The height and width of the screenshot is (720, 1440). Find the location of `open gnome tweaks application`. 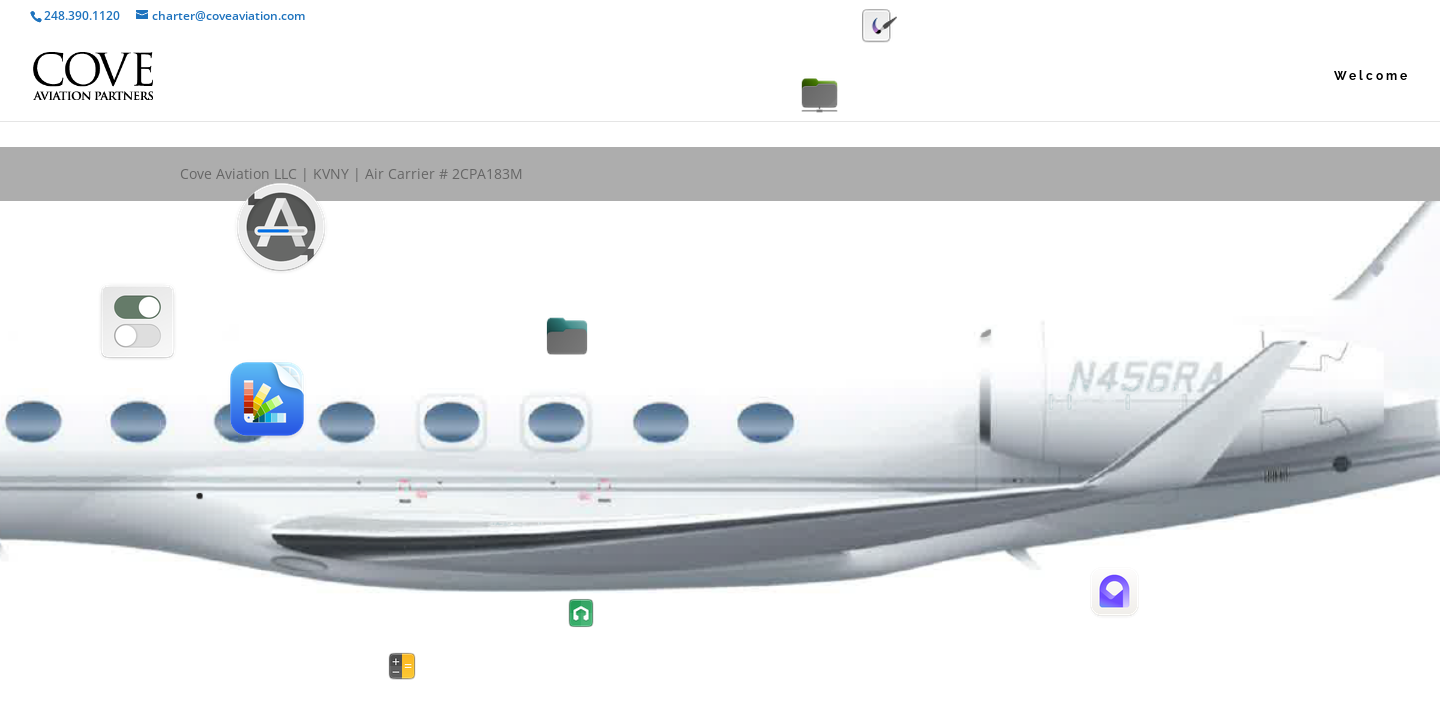

open gnome tweaks application is located at coordinates (137, 321).